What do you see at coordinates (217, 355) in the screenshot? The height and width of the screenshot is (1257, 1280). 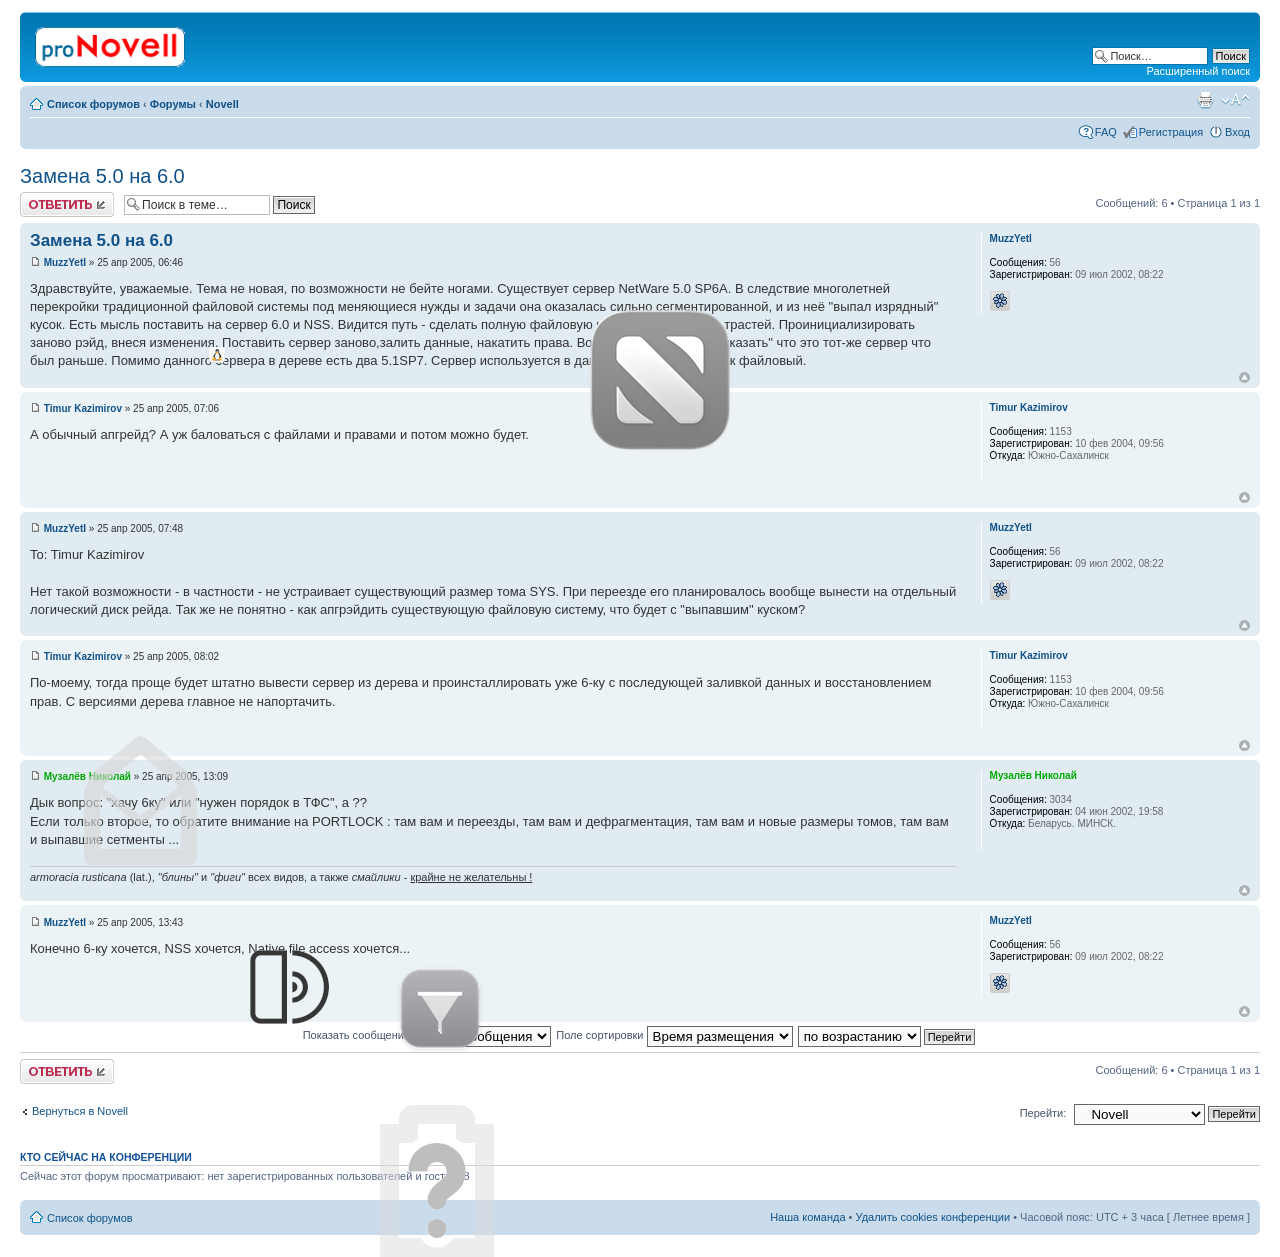 I see `open linux system preferences` at bounding box center [217, 355].